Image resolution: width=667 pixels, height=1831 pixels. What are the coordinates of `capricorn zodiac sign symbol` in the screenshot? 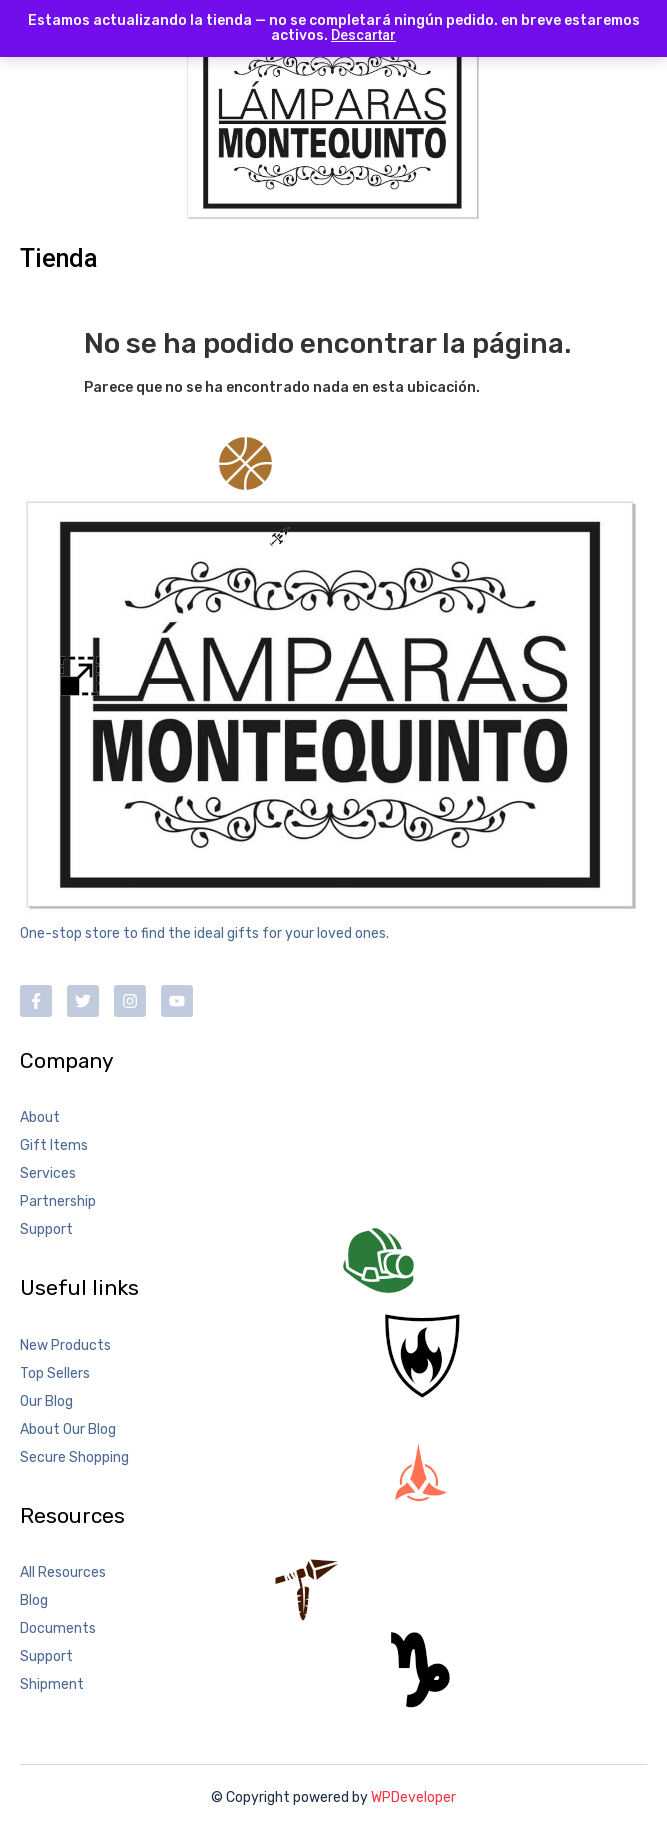 It's located at (419, 1670).